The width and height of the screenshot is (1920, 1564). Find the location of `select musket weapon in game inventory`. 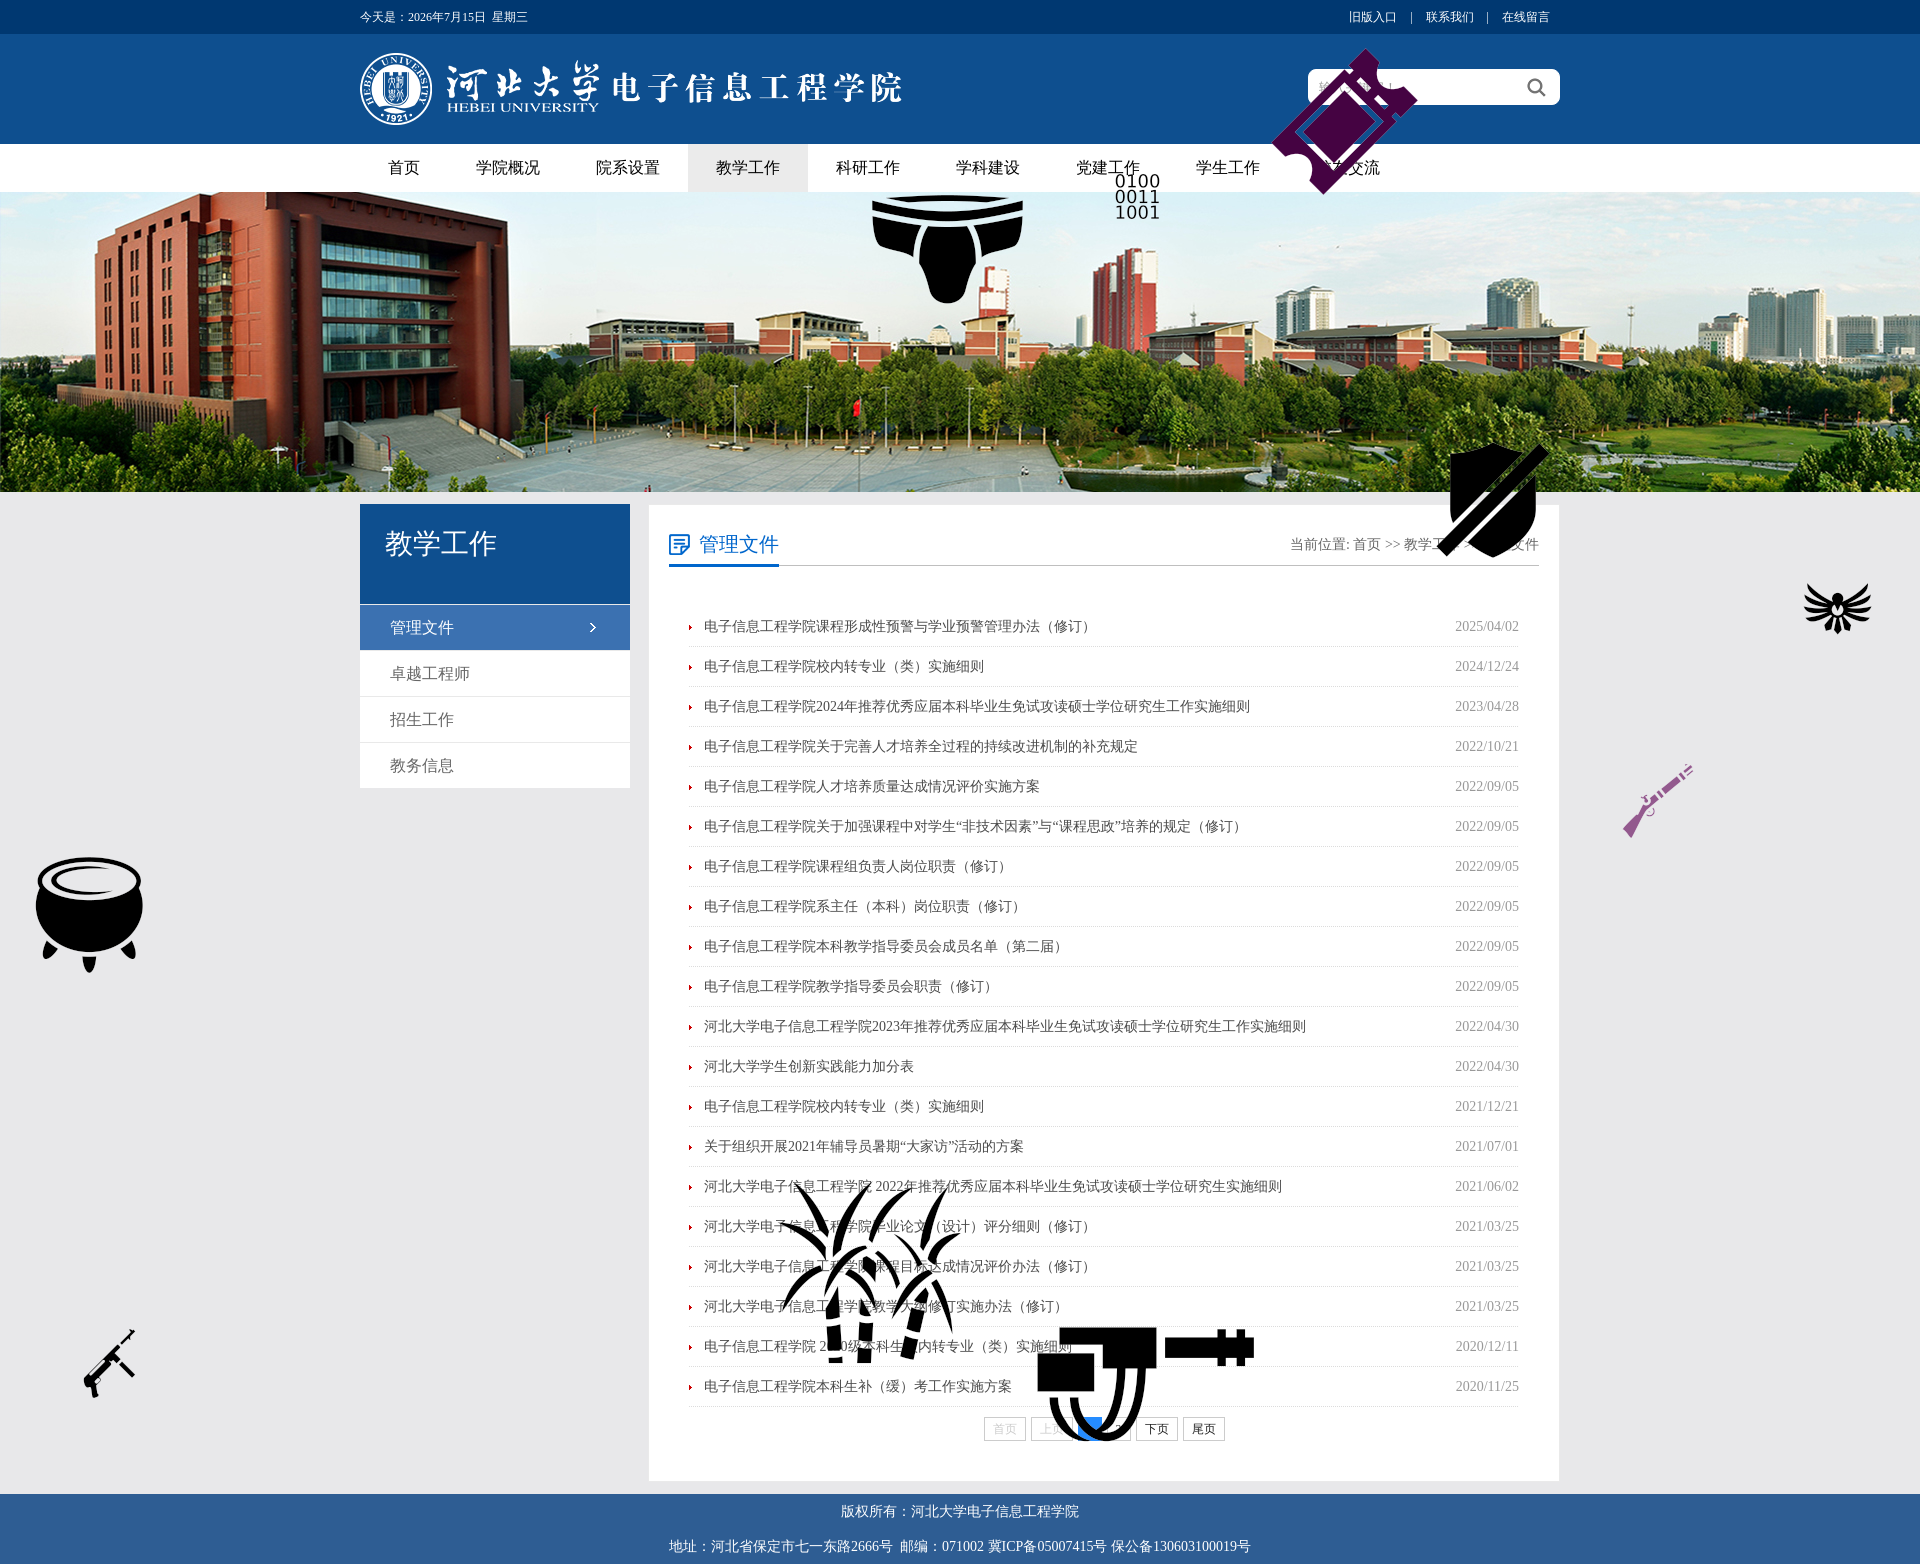

select musket weapon in game inventory is located at coordinates (1658, 801).